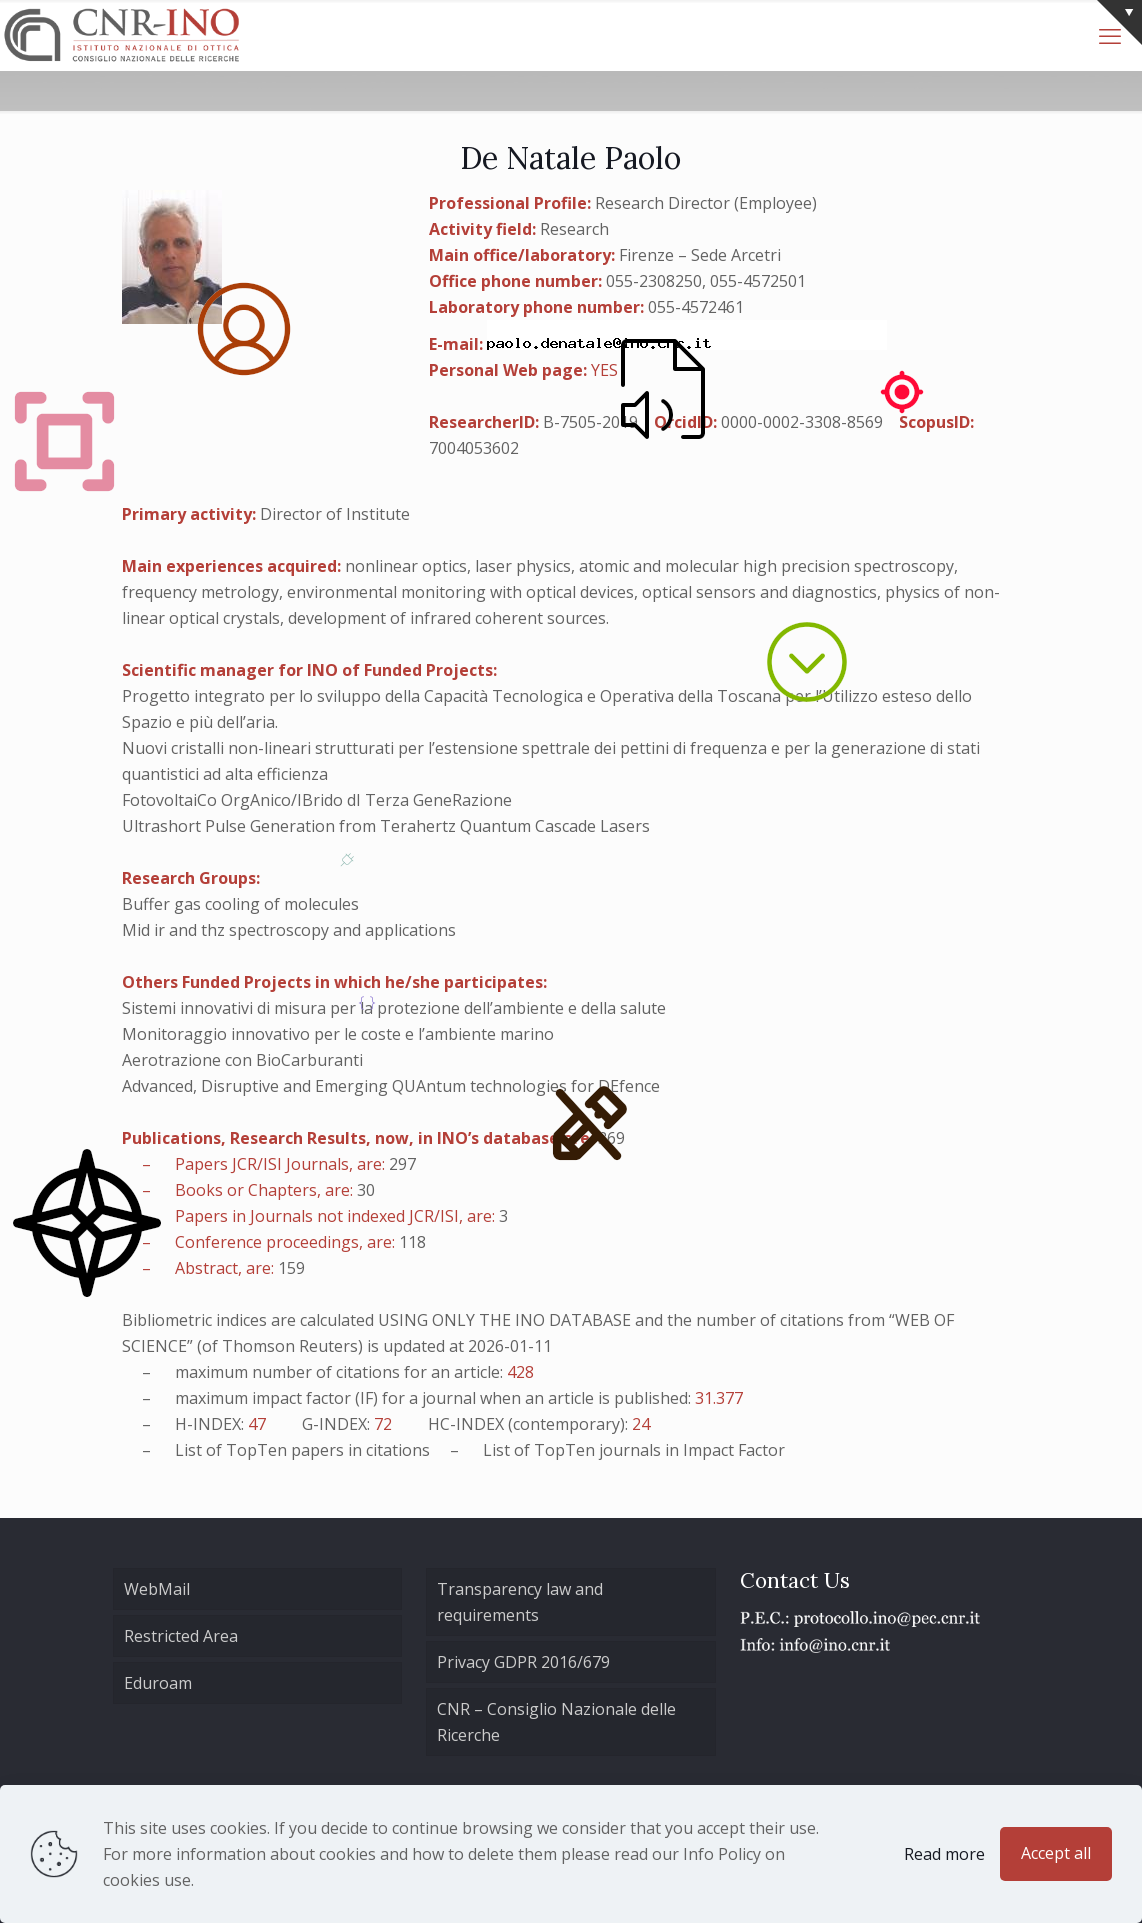  Describe the element at coordinates (244, 329) in the screenshot. I see `view your profile` at that location.